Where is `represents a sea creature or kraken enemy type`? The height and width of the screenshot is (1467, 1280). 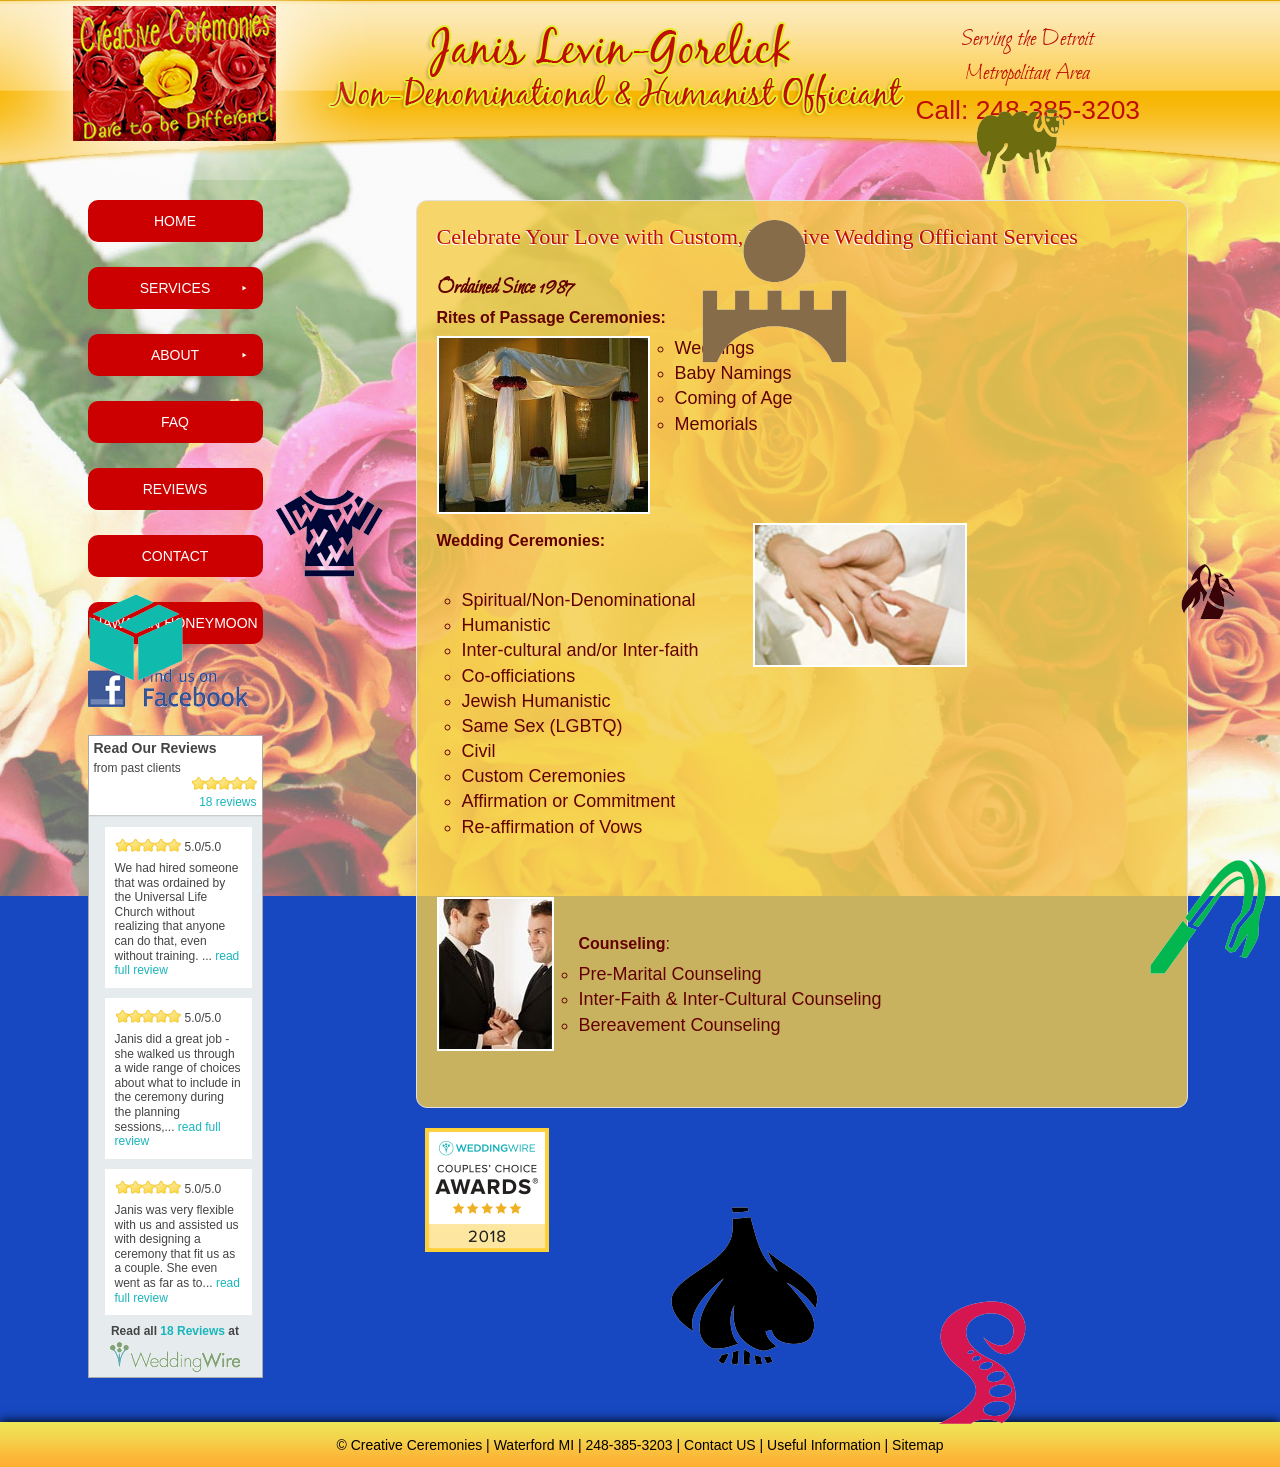 represents a sea creature or kraken enemy type is located at coordinates (981, 1364).